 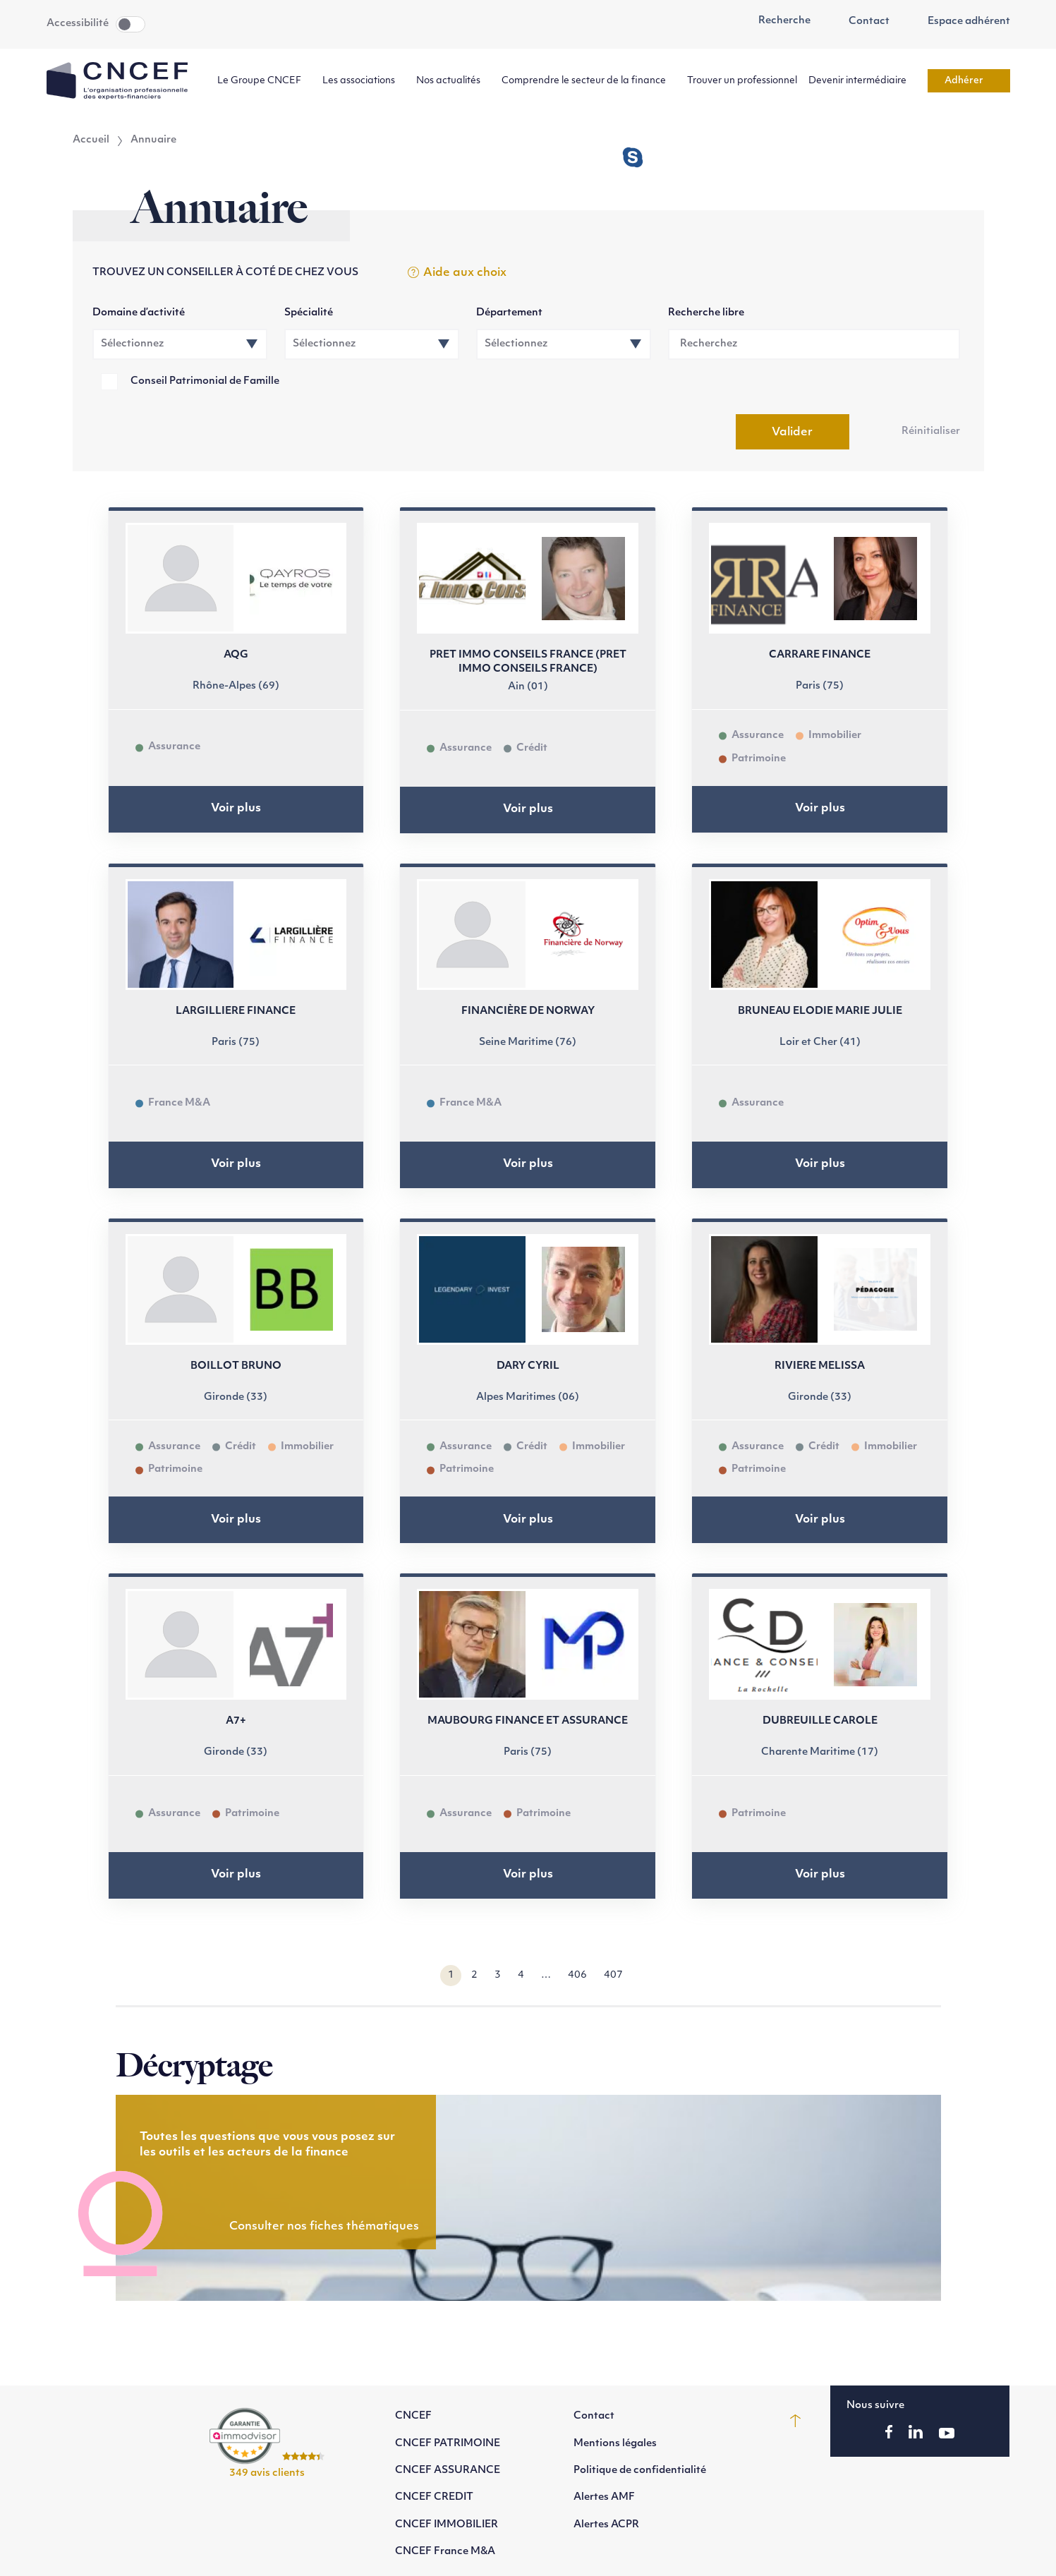 I want to click on open skype app, so click(x=633, y=157).